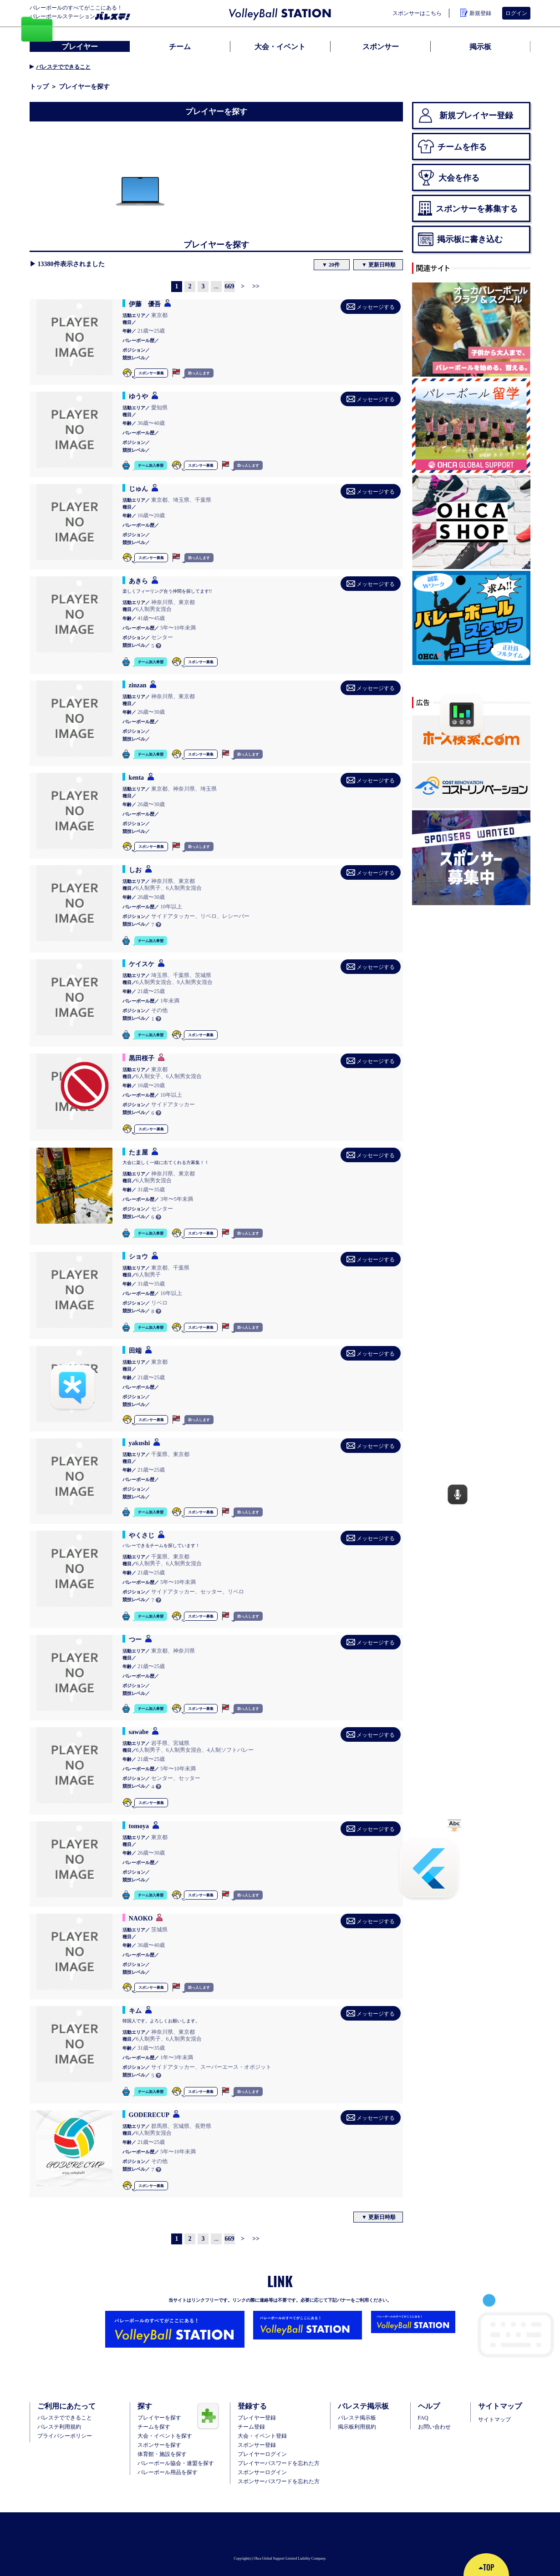  What do you see at coordinates (72, 1387) in the screenshot?
I see `open TIM (QQ office/business messenger)` at bounding box center [72, 1387].